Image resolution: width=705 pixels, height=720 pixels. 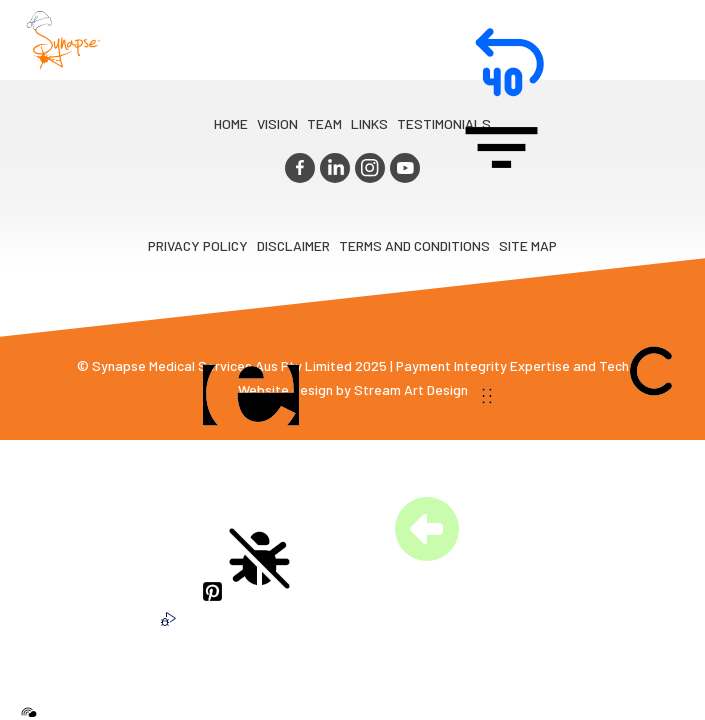 I want to click on drag to reorder items, so click(x=487, y=396).